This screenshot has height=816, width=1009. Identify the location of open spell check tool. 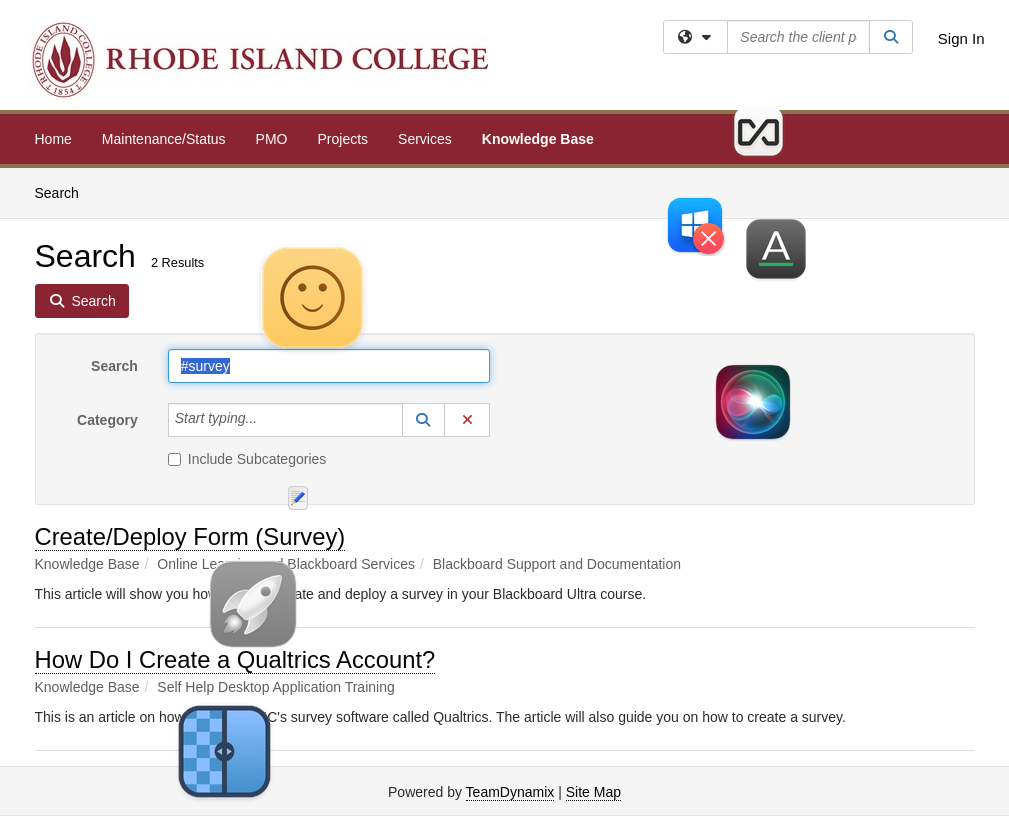
(776, 249).